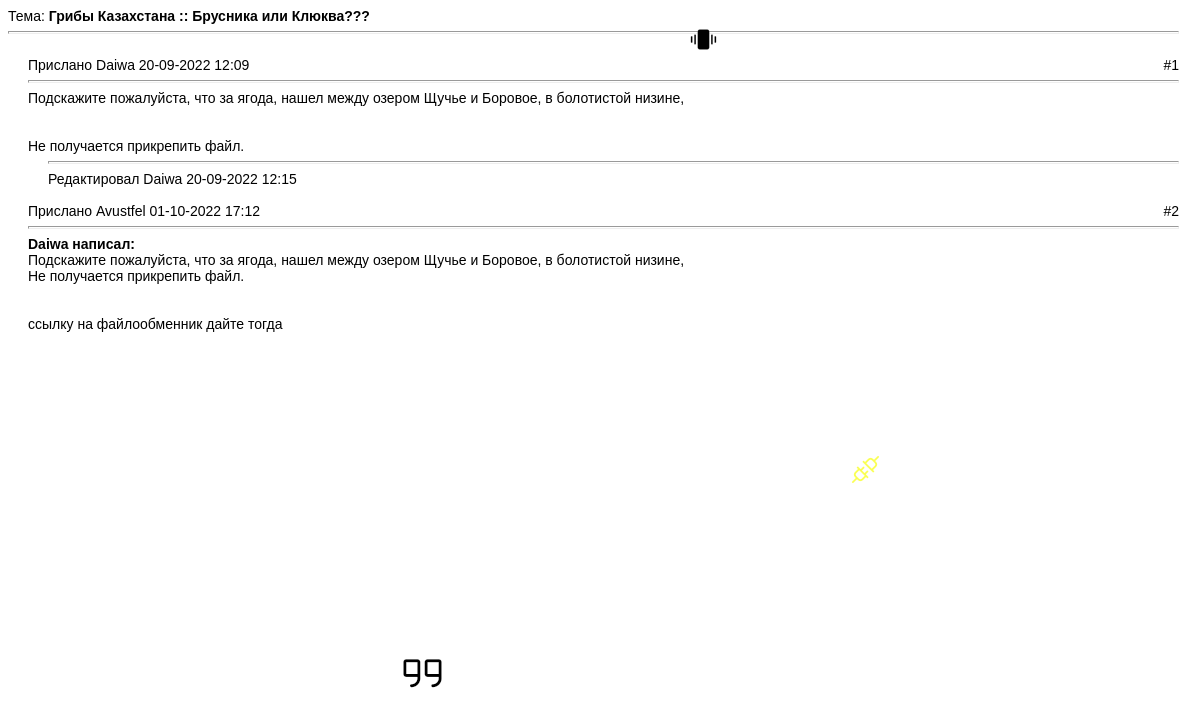  Describe the element at coordinates (703, 39) in the screenshot. I see `enable vibration mode on device` at that location.